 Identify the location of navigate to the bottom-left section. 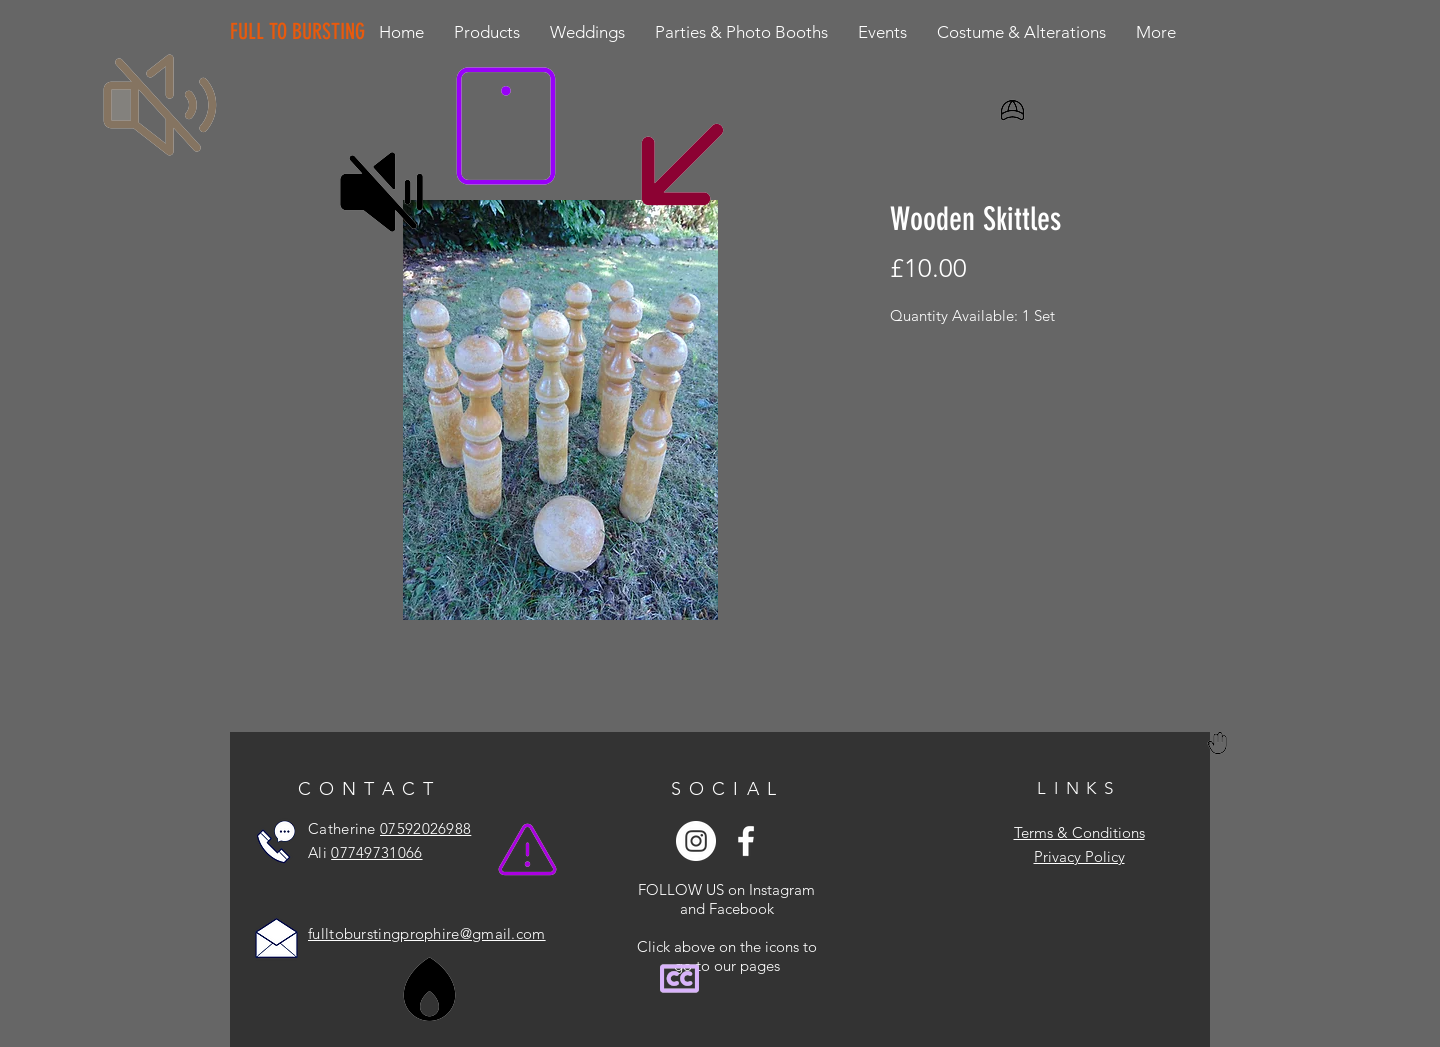
(682, 164).